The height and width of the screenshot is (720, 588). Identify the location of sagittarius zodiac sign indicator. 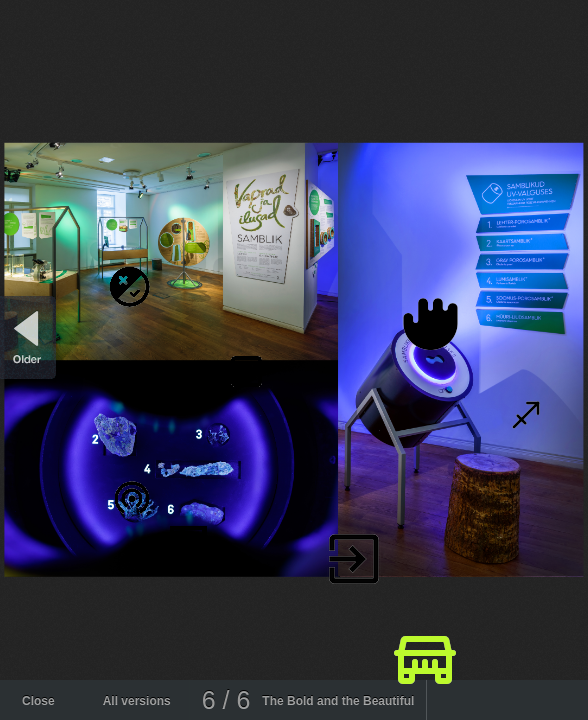
(526, 415).